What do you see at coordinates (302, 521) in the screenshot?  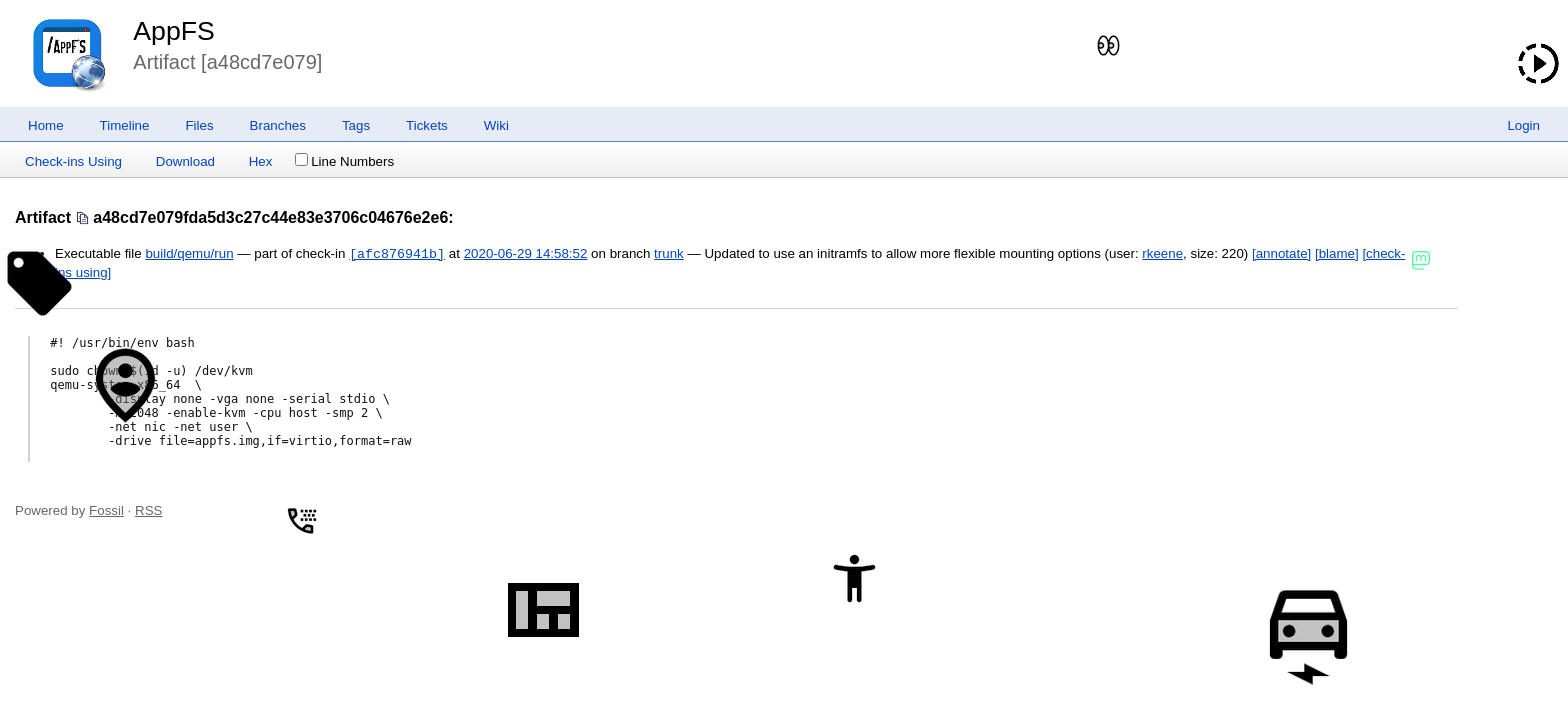 I see `access TTY/TDD accessibility calling features` at bounding box center [302, 521].